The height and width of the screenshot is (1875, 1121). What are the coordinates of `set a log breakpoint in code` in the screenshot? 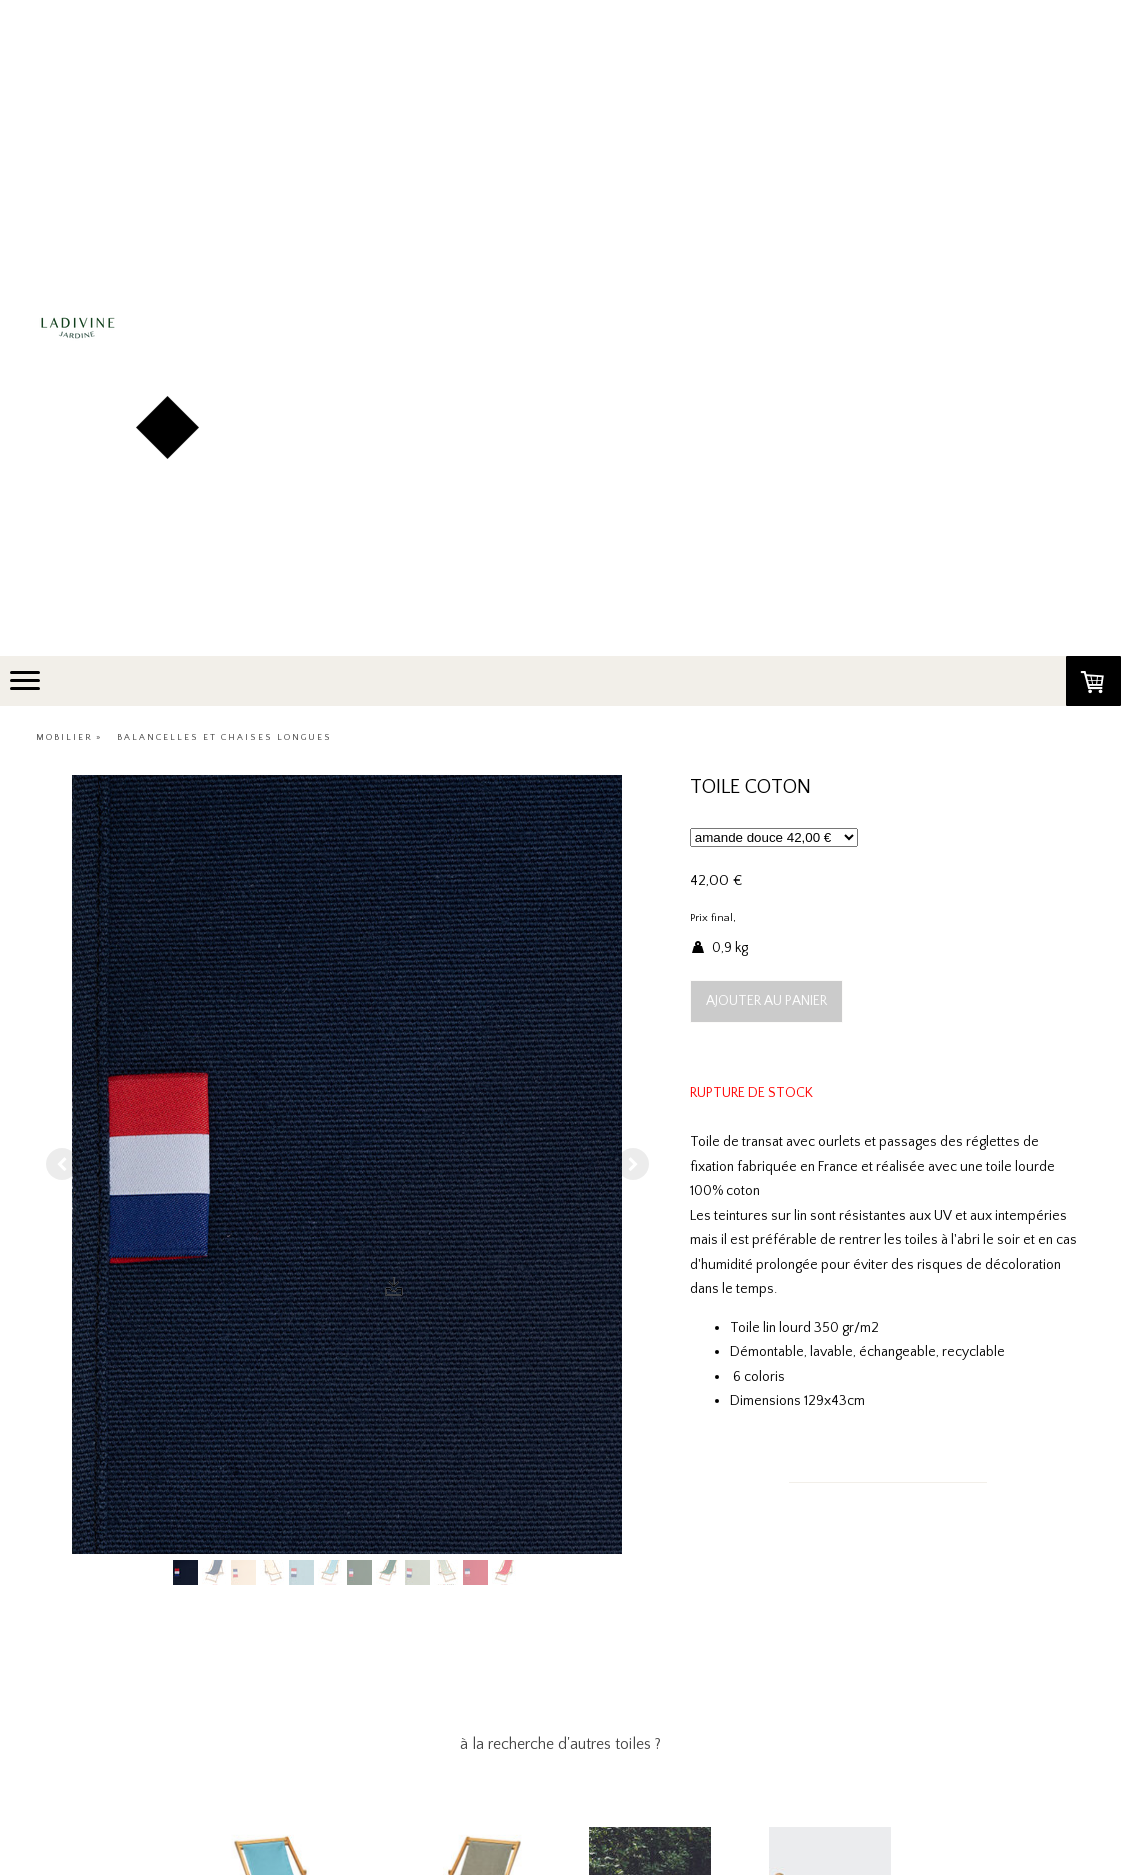 It's located at (167, 427).